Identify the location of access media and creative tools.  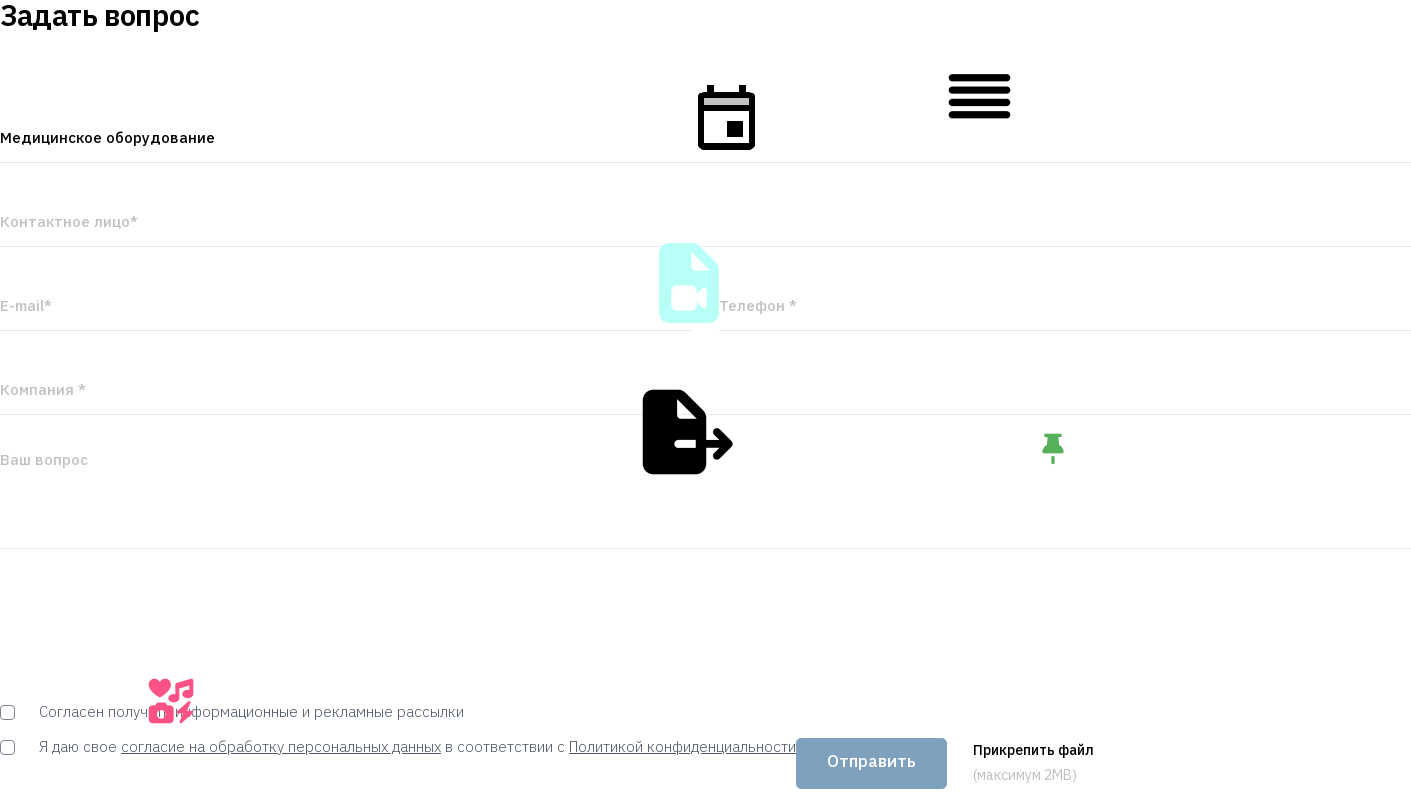
(171, 701).